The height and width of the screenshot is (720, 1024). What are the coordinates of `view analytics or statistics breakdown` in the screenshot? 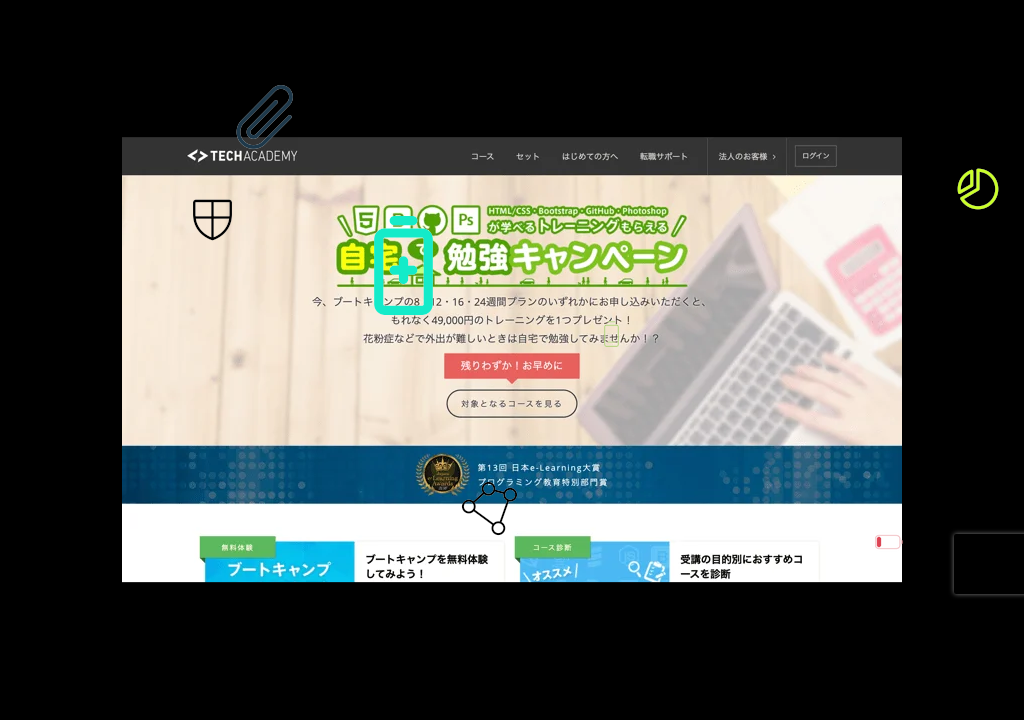 It's located at (978, 189).